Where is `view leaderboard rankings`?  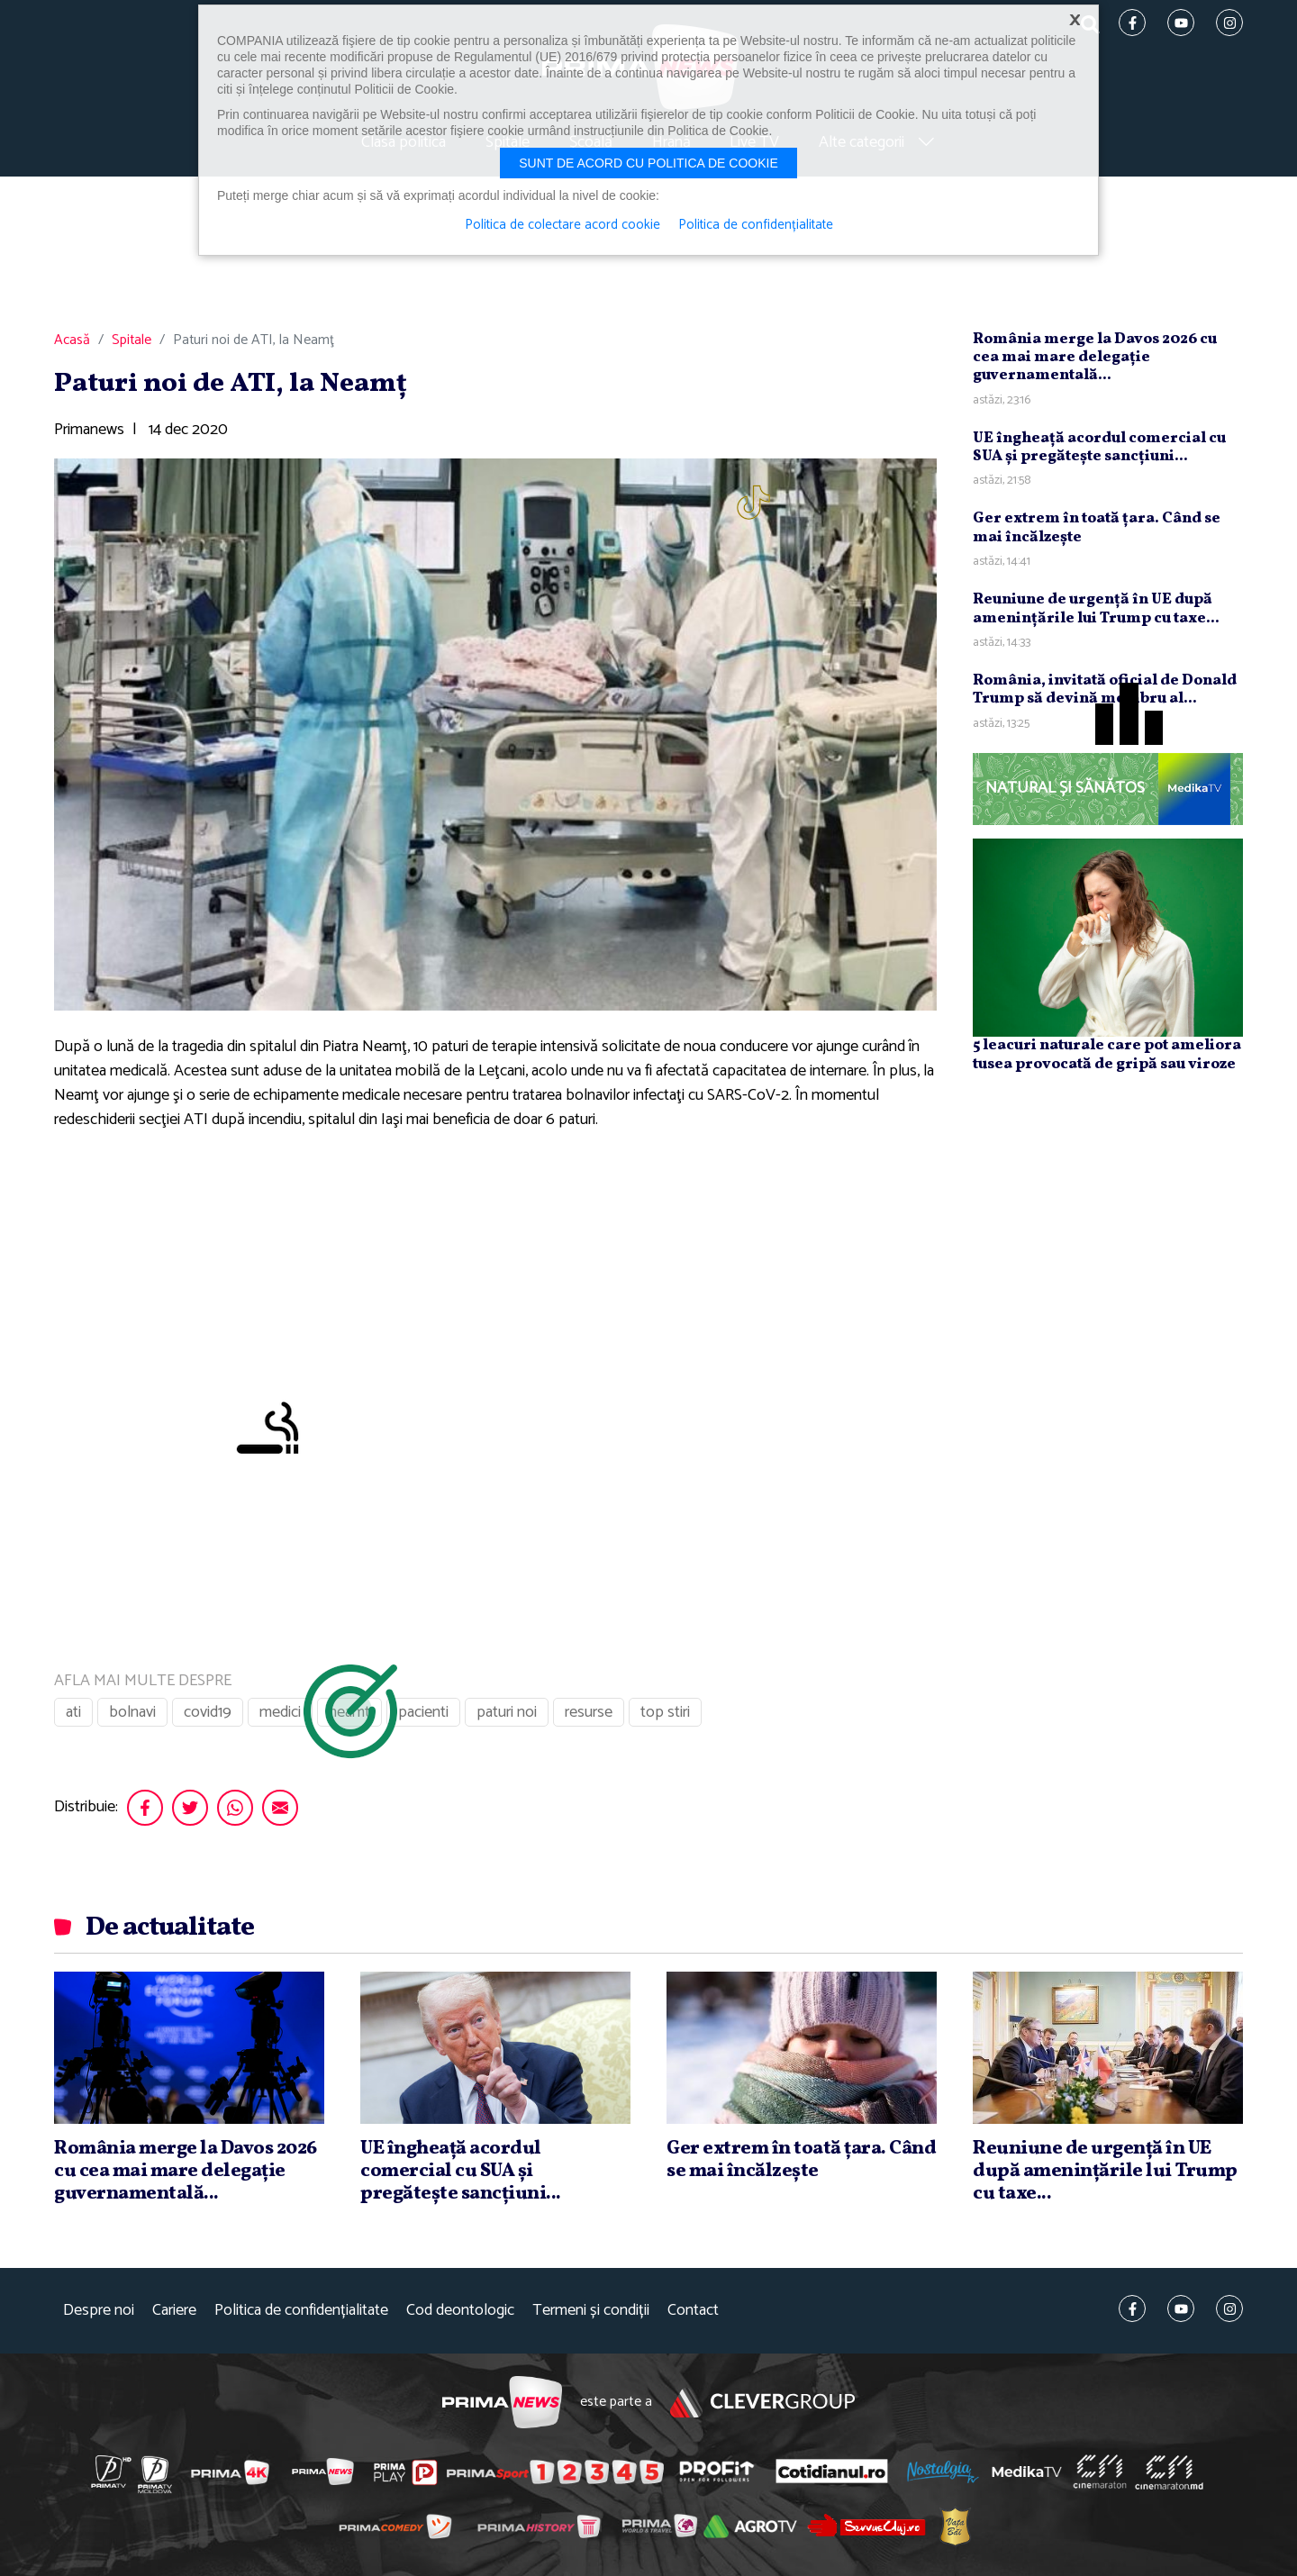
view leaderboard rankings is located at coordinates (1129, 713).